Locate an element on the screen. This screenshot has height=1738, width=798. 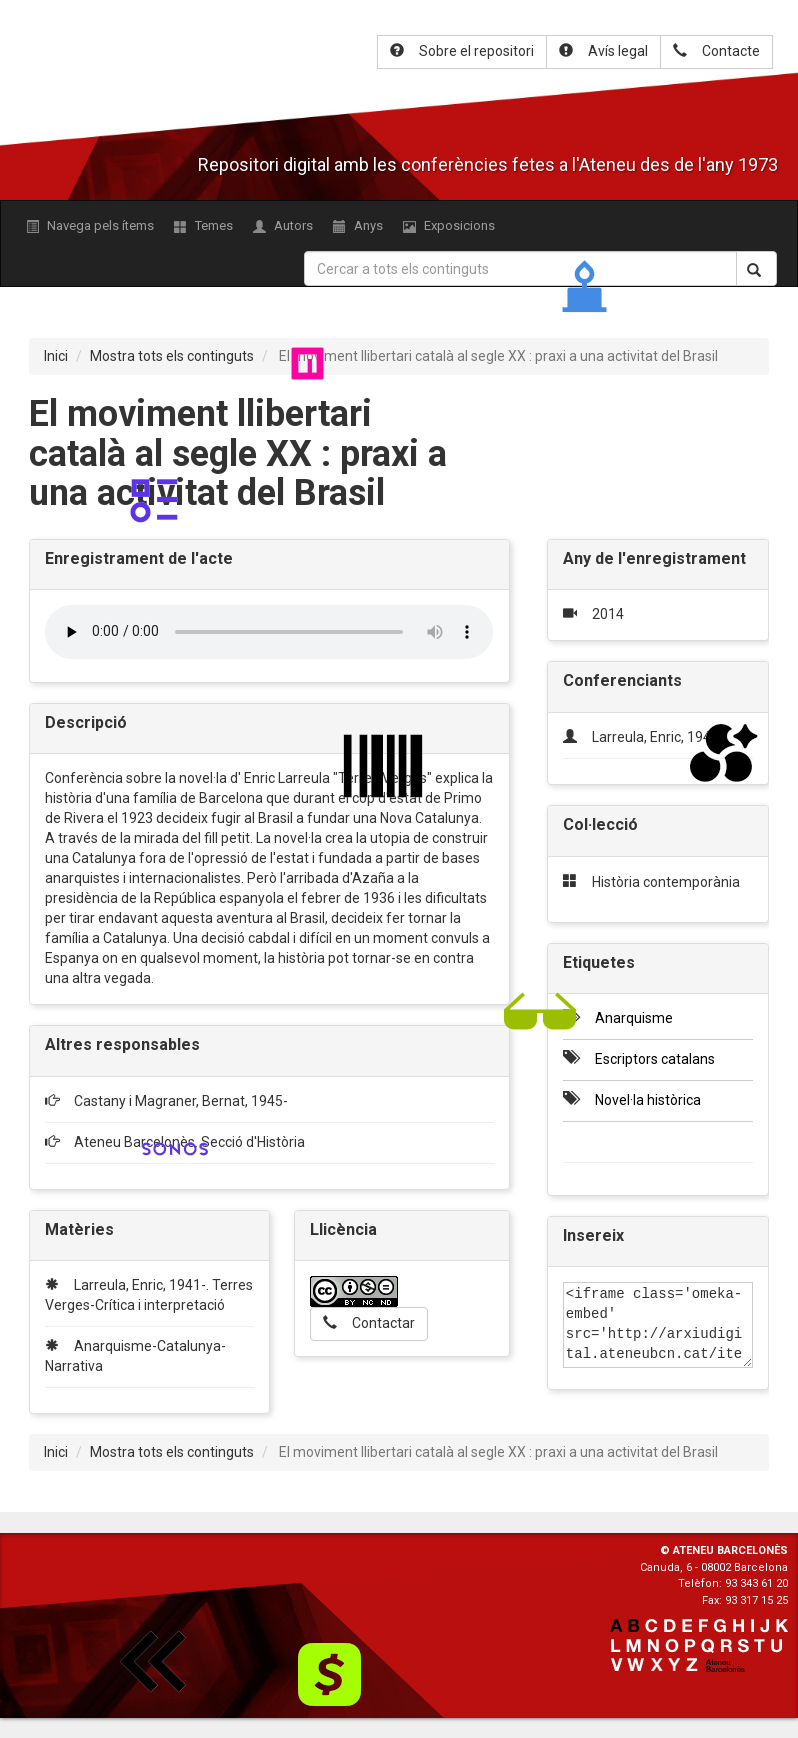
view list with mixed content types is located at coordinates (154, 499).